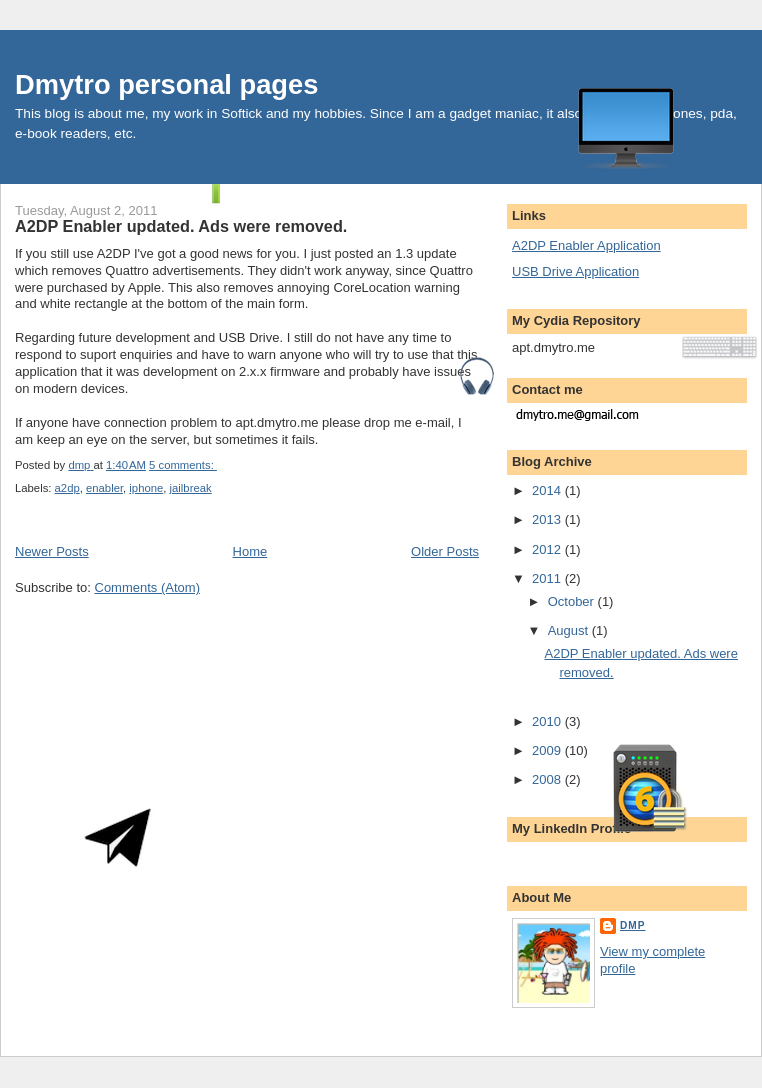 This screenshot has width=762, height=1088. What do you see at coordinates (626, 123) in the screenshot?
I see `indicates an iMac Pro device in system preferences` at bounding box center [626, 123].